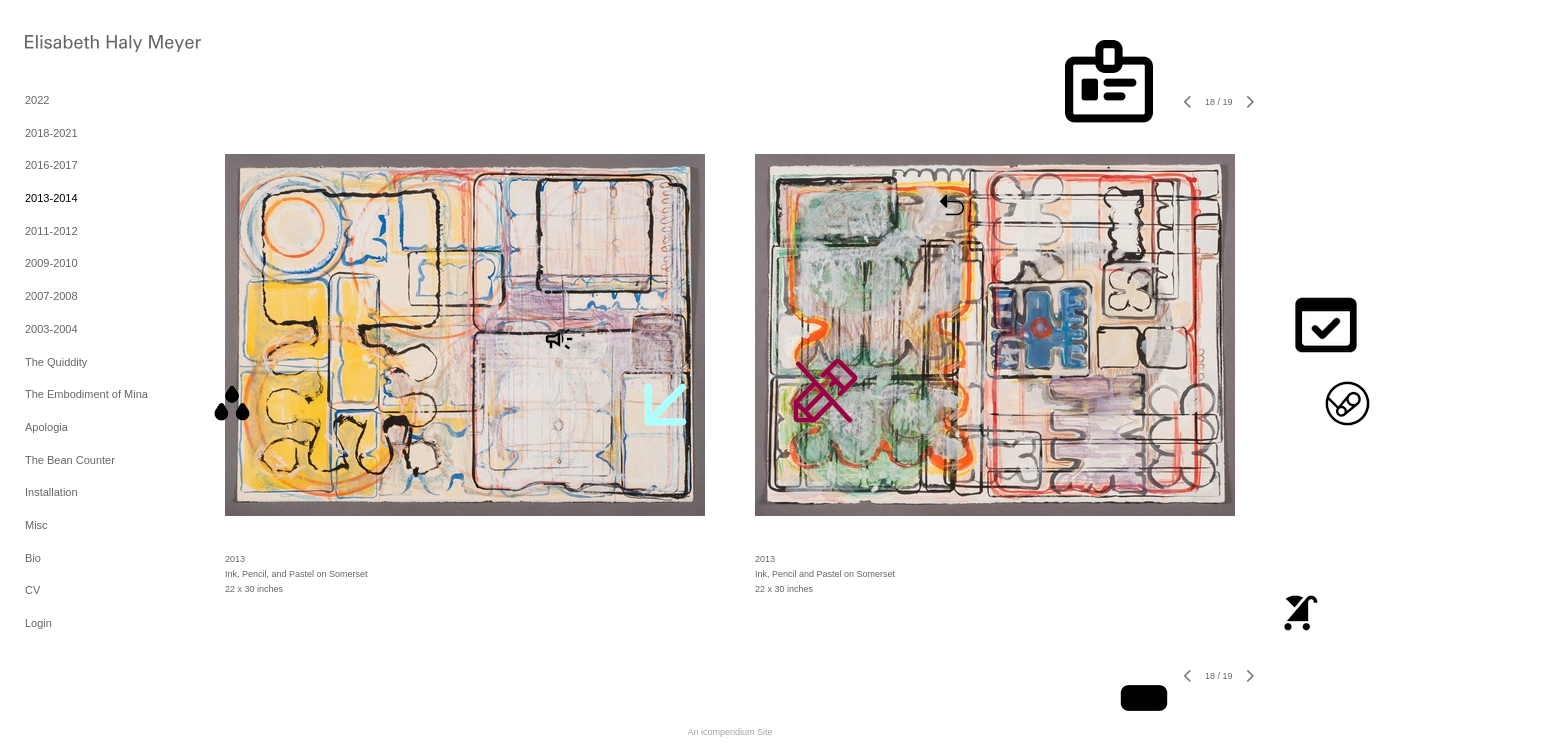 Image resolution: width=1568 pixels, height=755 pixels. What do you see at coordinates (1144, 698) in the screenshot?
I see `crop image to 16:9 aspect ratio` at bounding box center [1144, 698].